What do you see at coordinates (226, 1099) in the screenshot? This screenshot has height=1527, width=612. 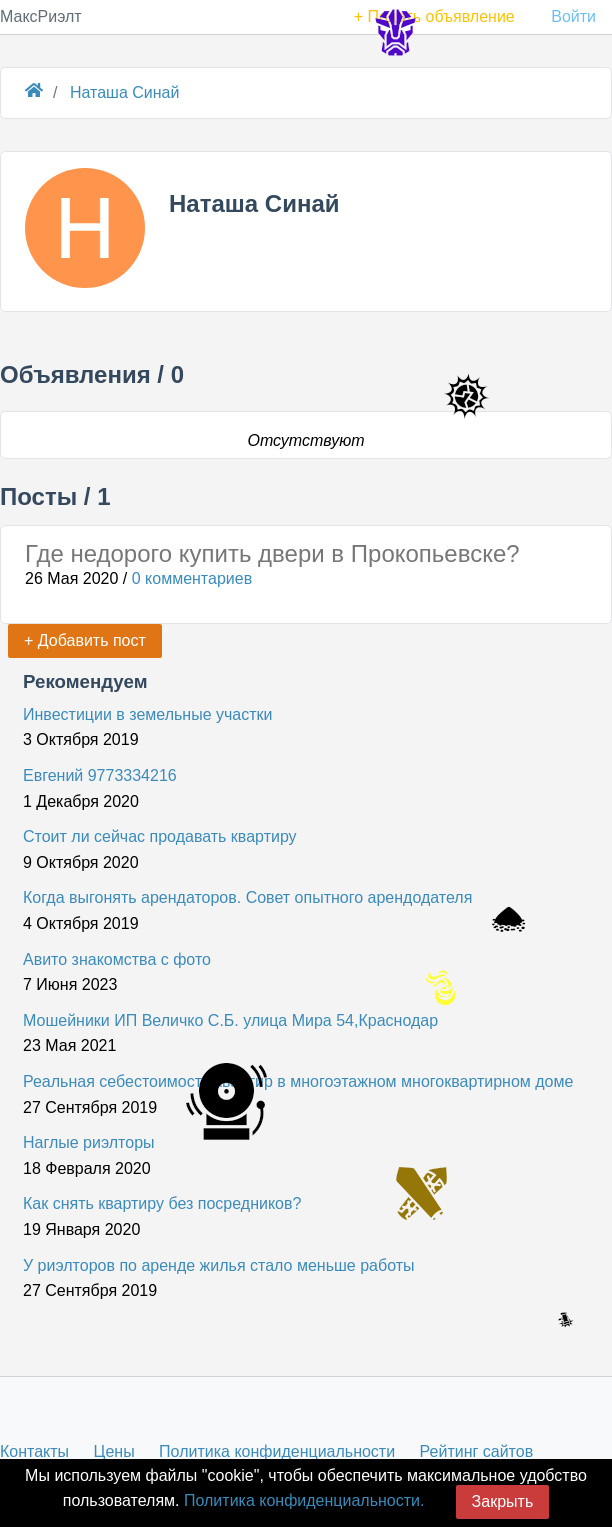 I see `alarm or alert is currently active` at bounding box center [226, 1099].